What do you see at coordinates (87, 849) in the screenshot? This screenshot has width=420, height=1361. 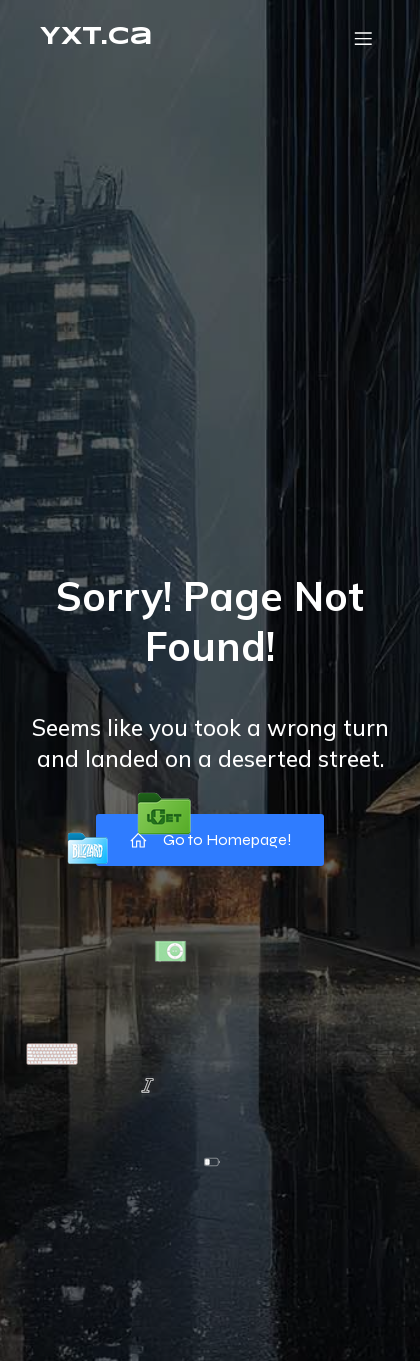 I see `folder containing Blizzard games or files` at bounding box center [87, 849].